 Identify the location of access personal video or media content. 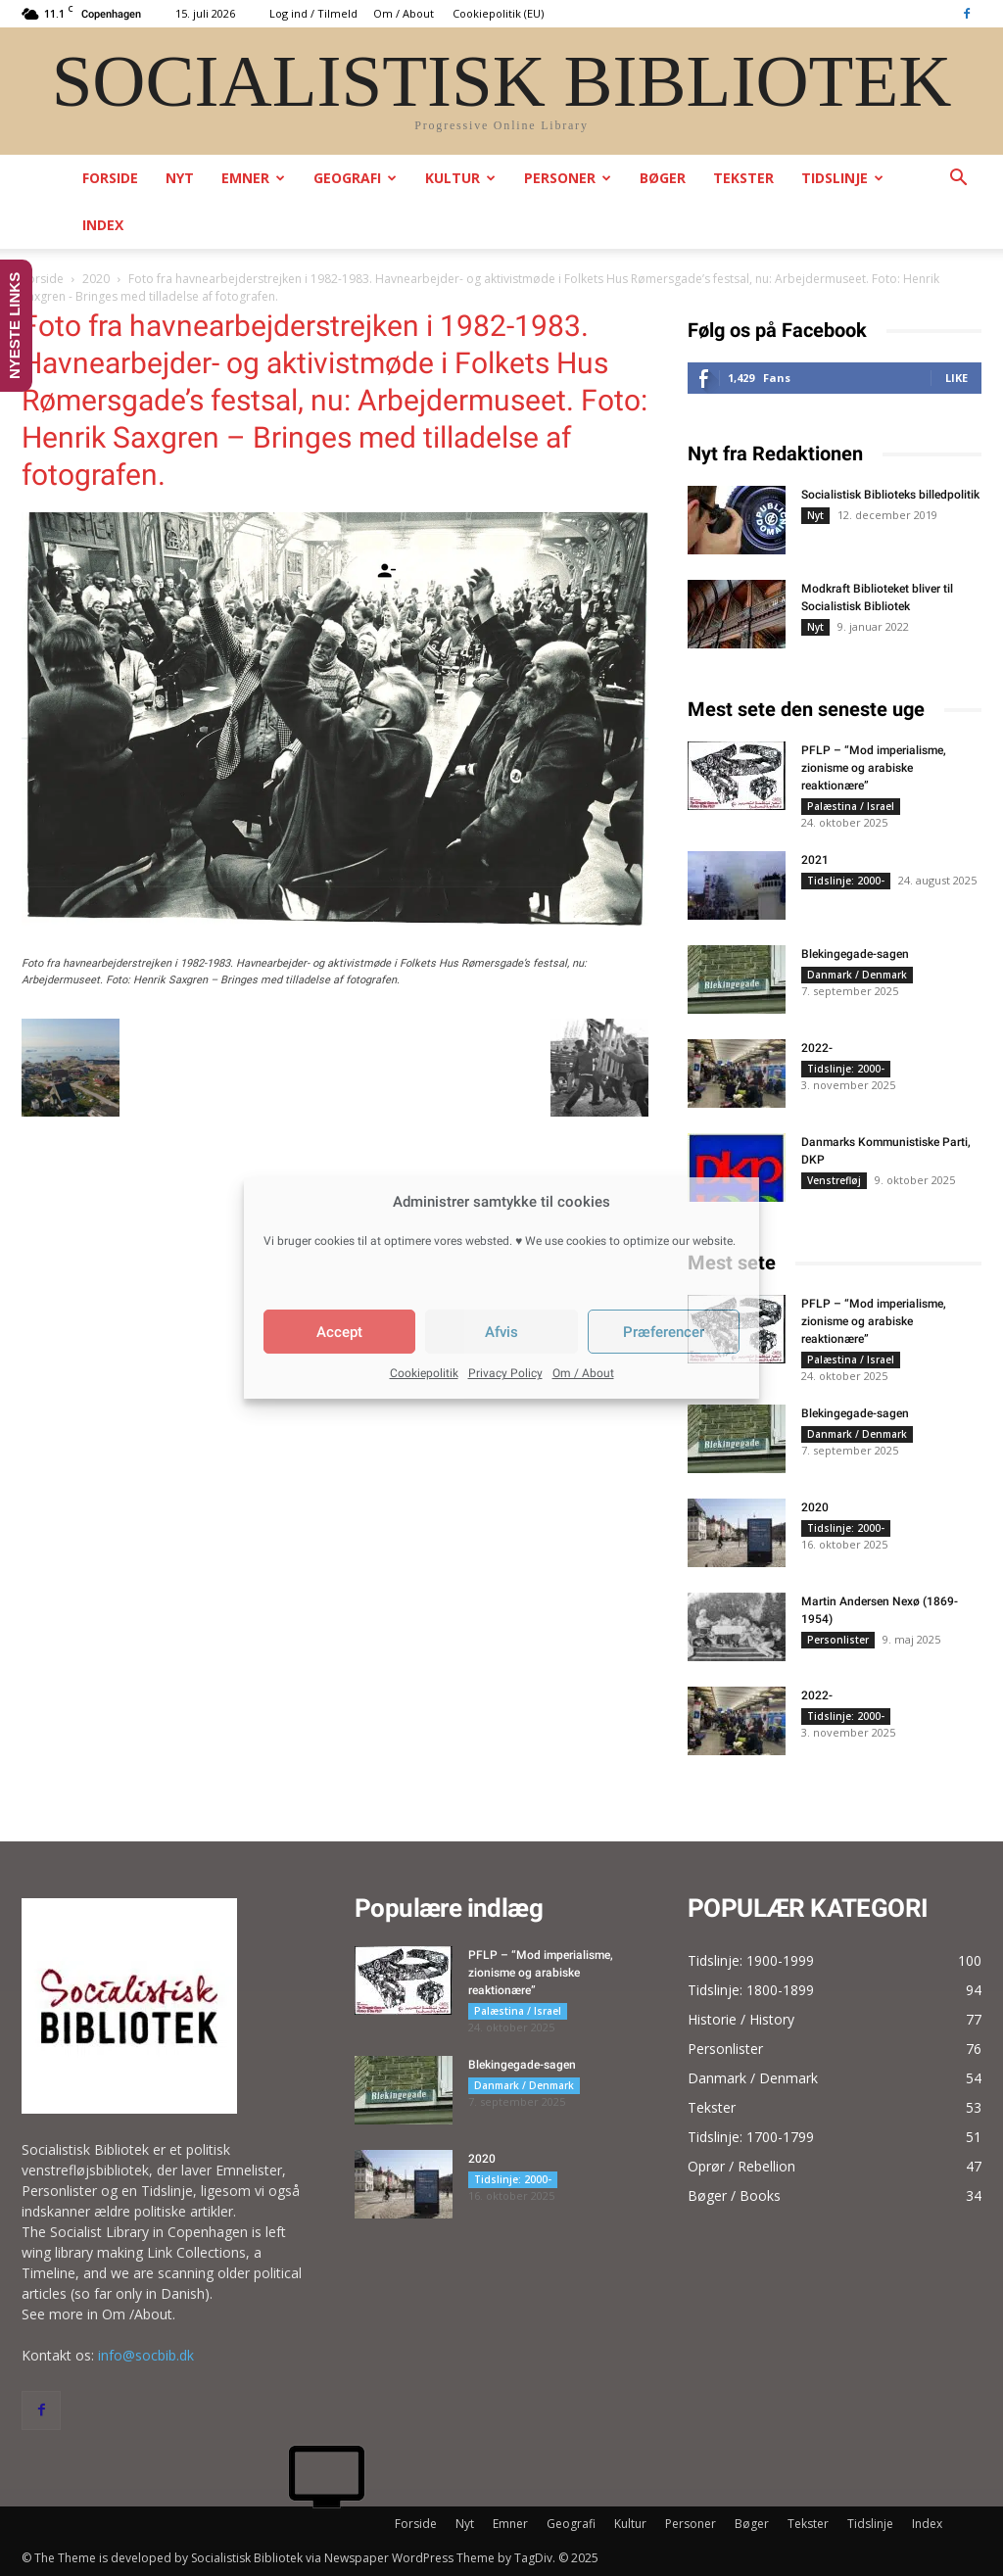
(326, 2476).